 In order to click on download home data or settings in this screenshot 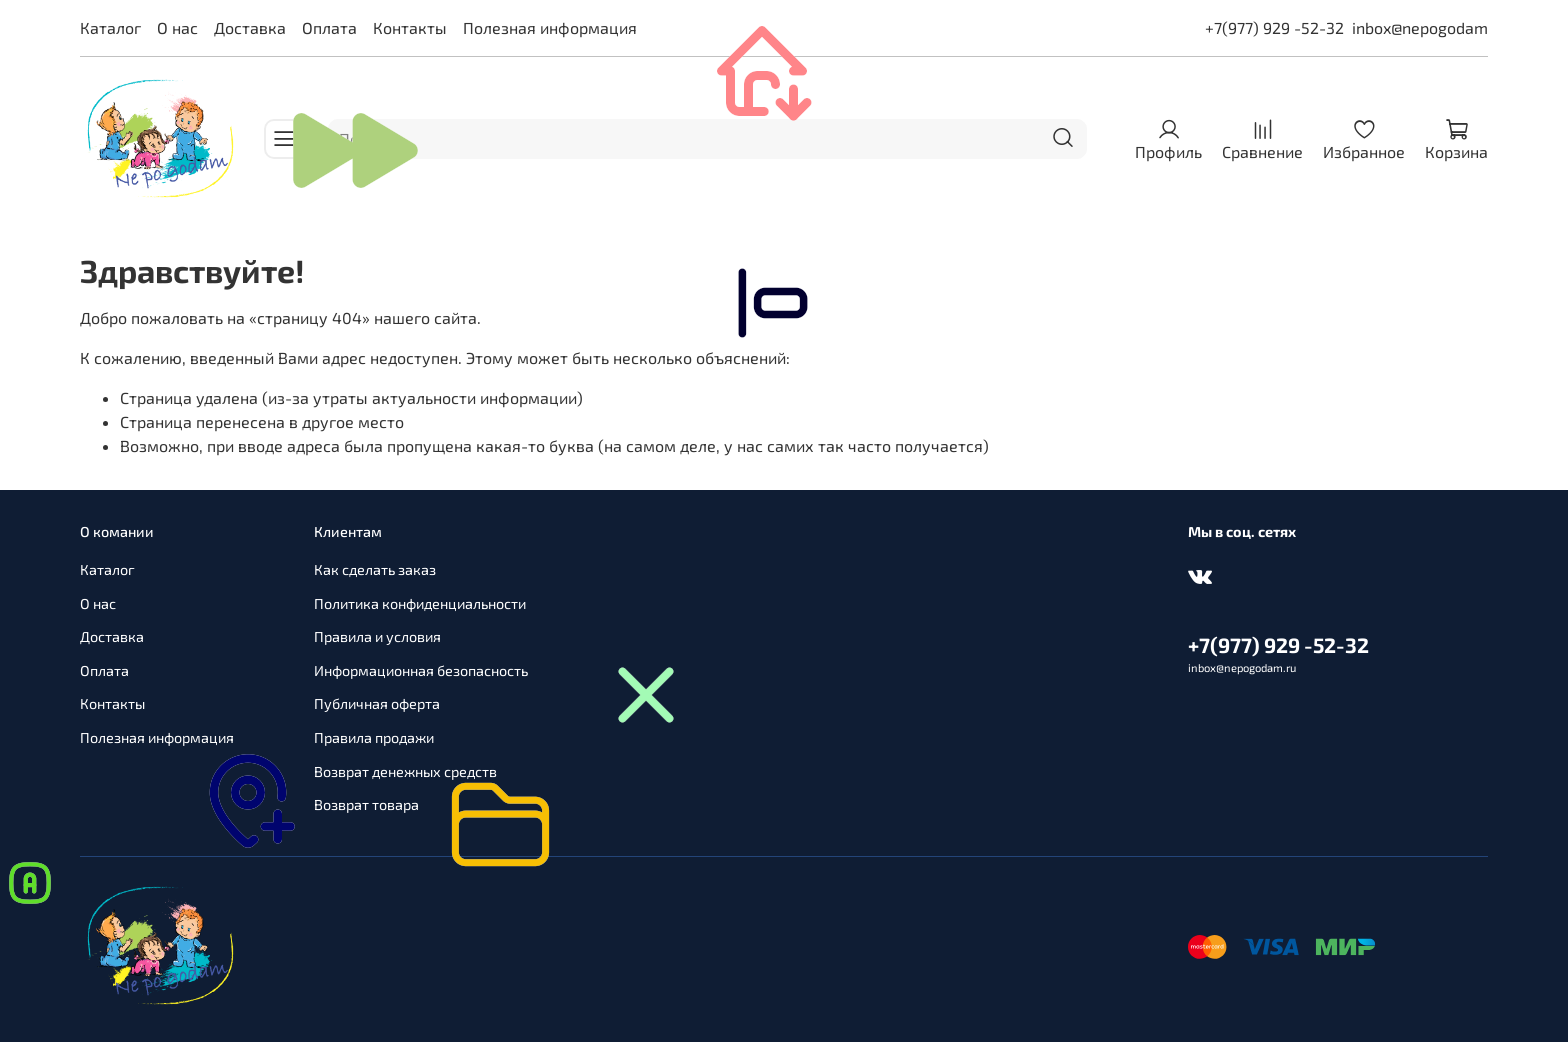, I will do `click(762, 71)`.